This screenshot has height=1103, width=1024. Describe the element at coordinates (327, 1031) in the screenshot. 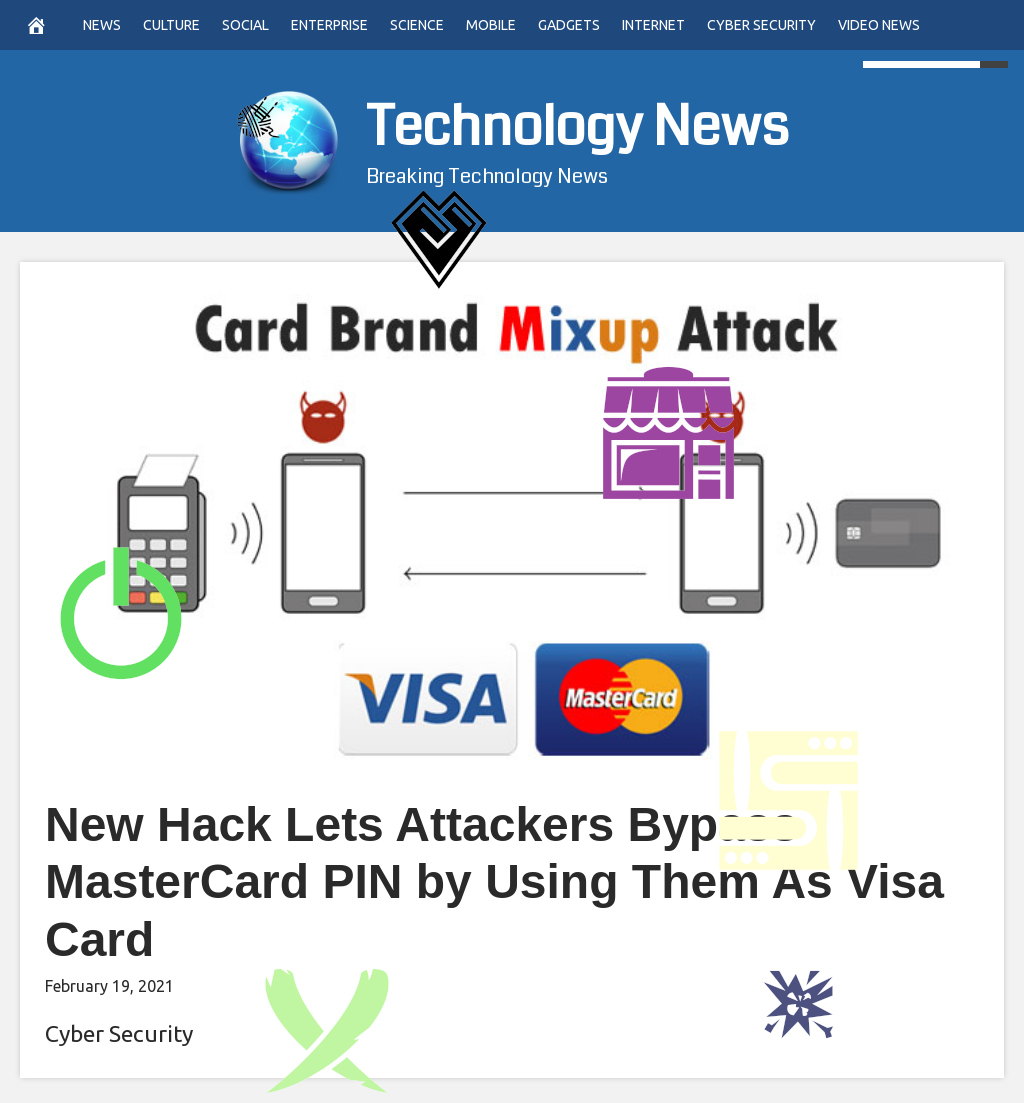

I see `ivory tusks item or resource in a game` at that location.